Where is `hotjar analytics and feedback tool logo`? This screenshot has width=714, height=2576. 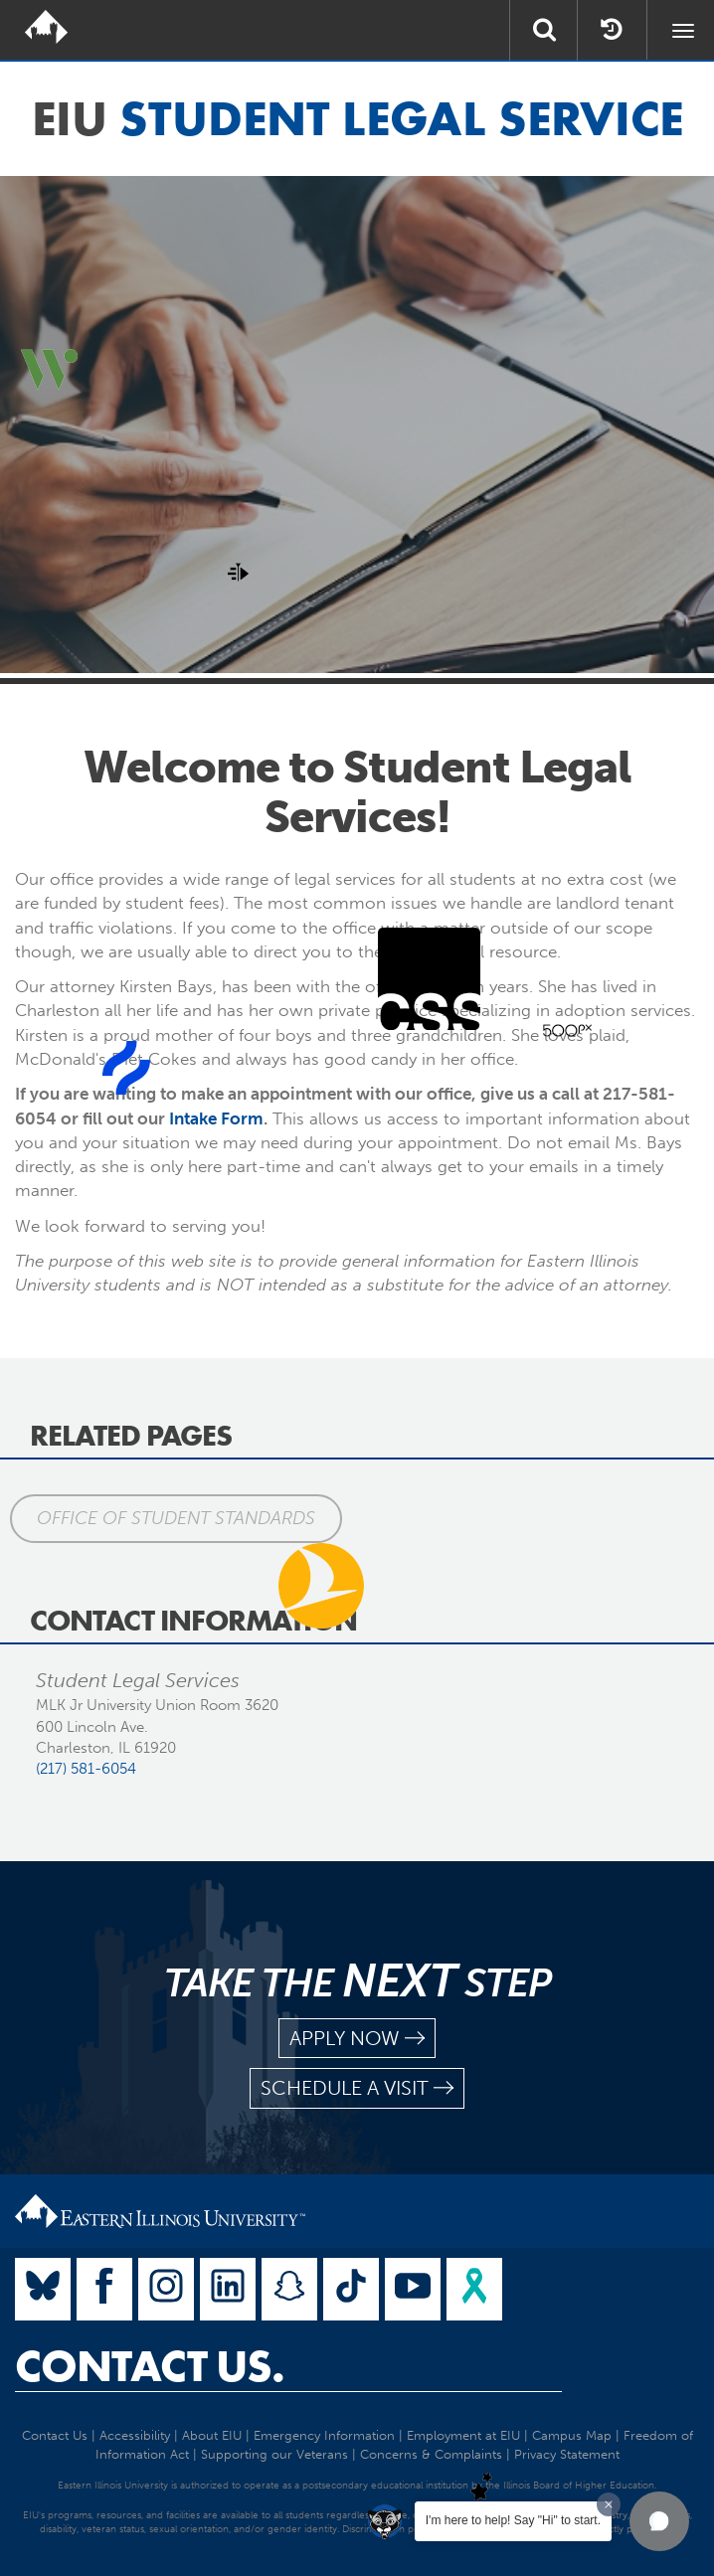
hotjar analytics and feedback tool logo is located at coordinates (126, 1068).